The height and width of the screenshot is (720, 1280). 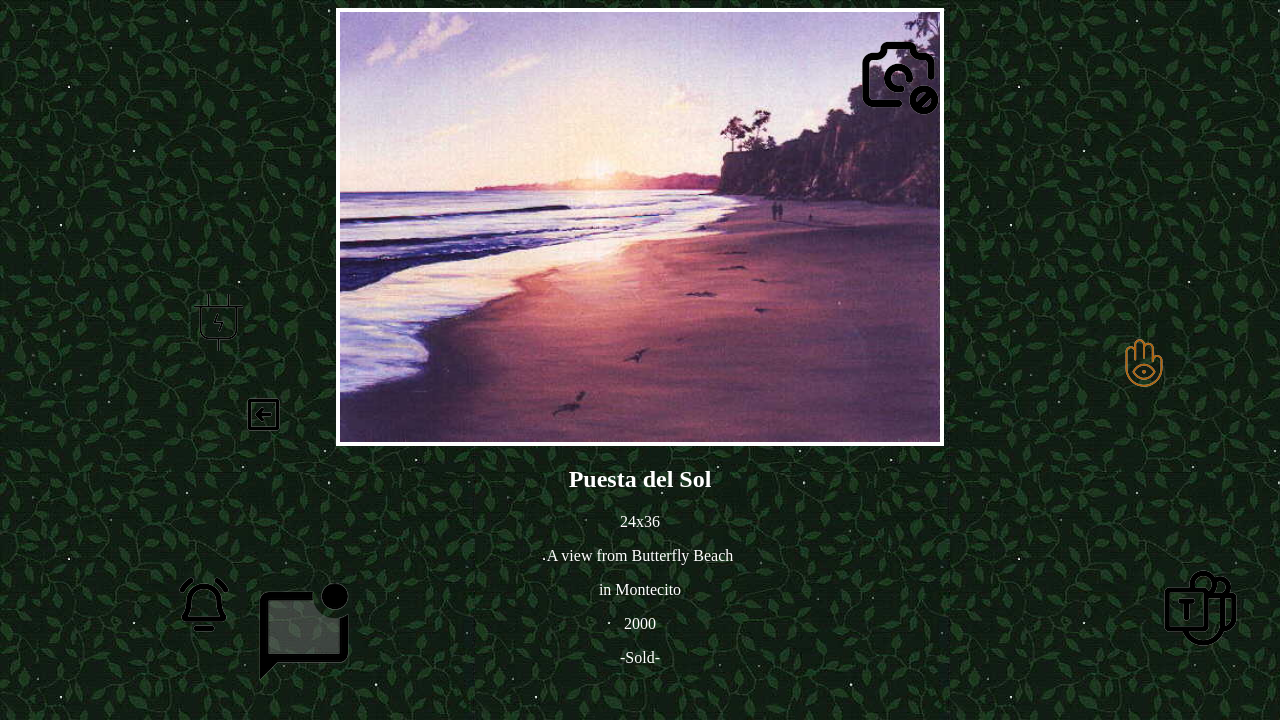 What do you see at coordinates (898, 74) in the screenshot?
I see `cancel photo capture` at bounding box center [898, 74].